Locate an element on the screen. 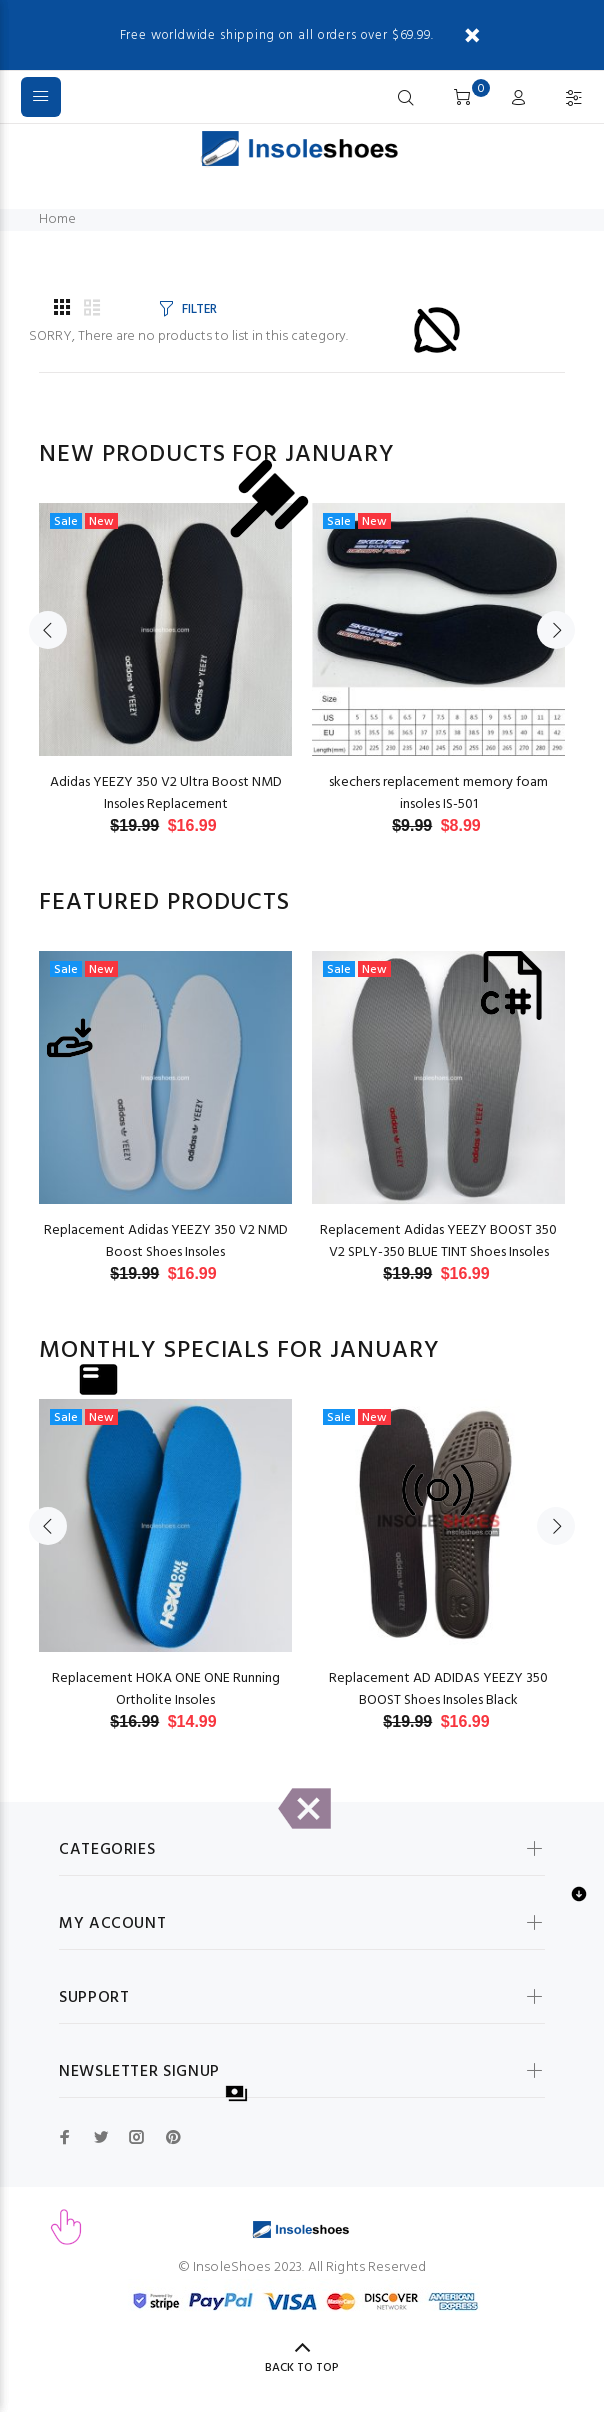  start a live broadcast or stream is located at coordinates (438, 1490).